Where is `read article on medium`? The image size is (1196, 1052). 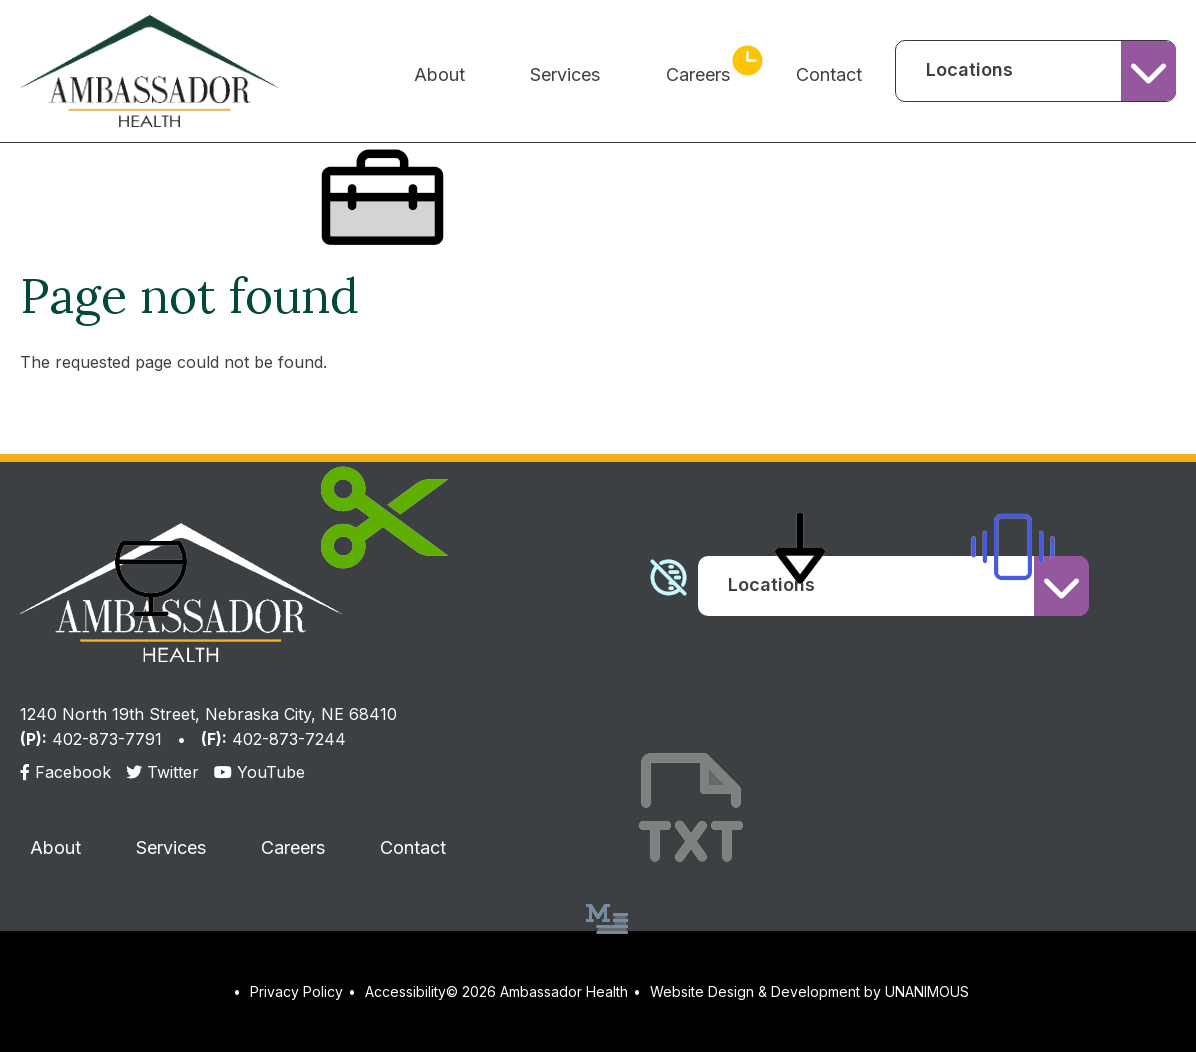
read article on medium is located at coordinates (607, 919).